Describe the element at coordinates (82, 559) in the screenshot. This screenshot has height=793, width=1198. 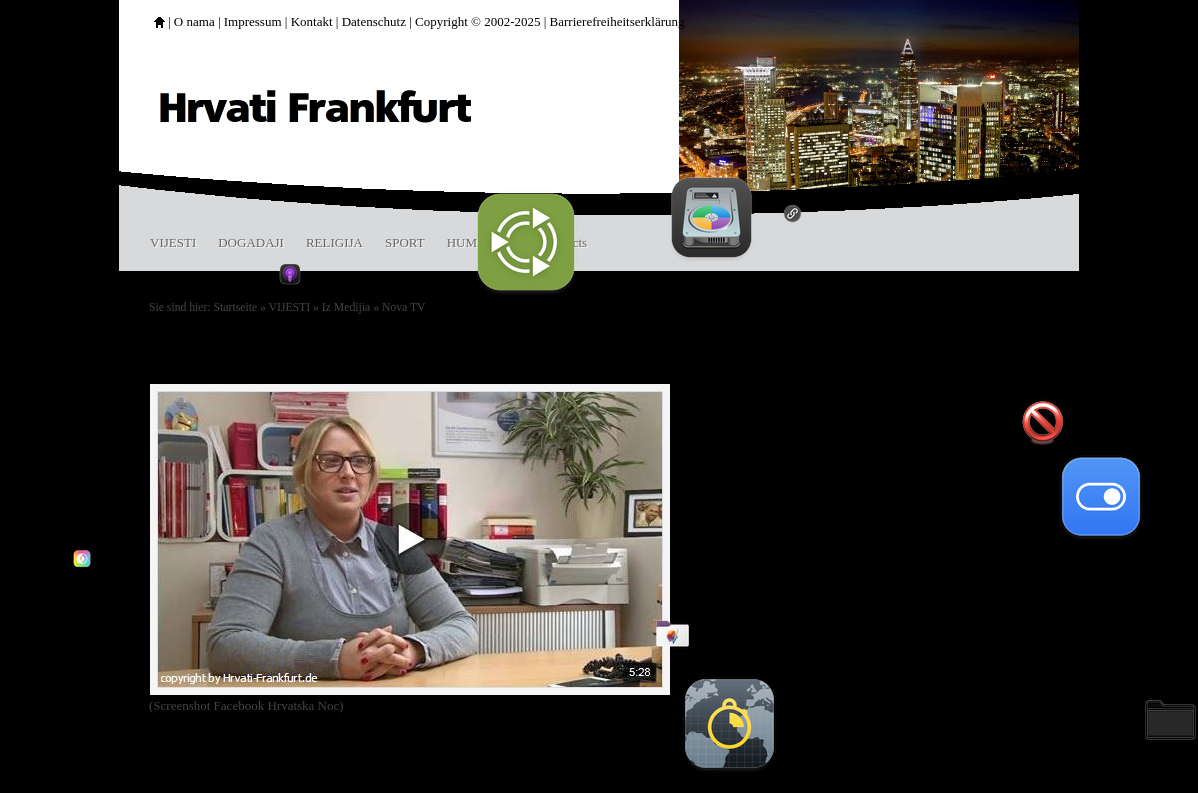
I see `open display or theme settings` at that location.